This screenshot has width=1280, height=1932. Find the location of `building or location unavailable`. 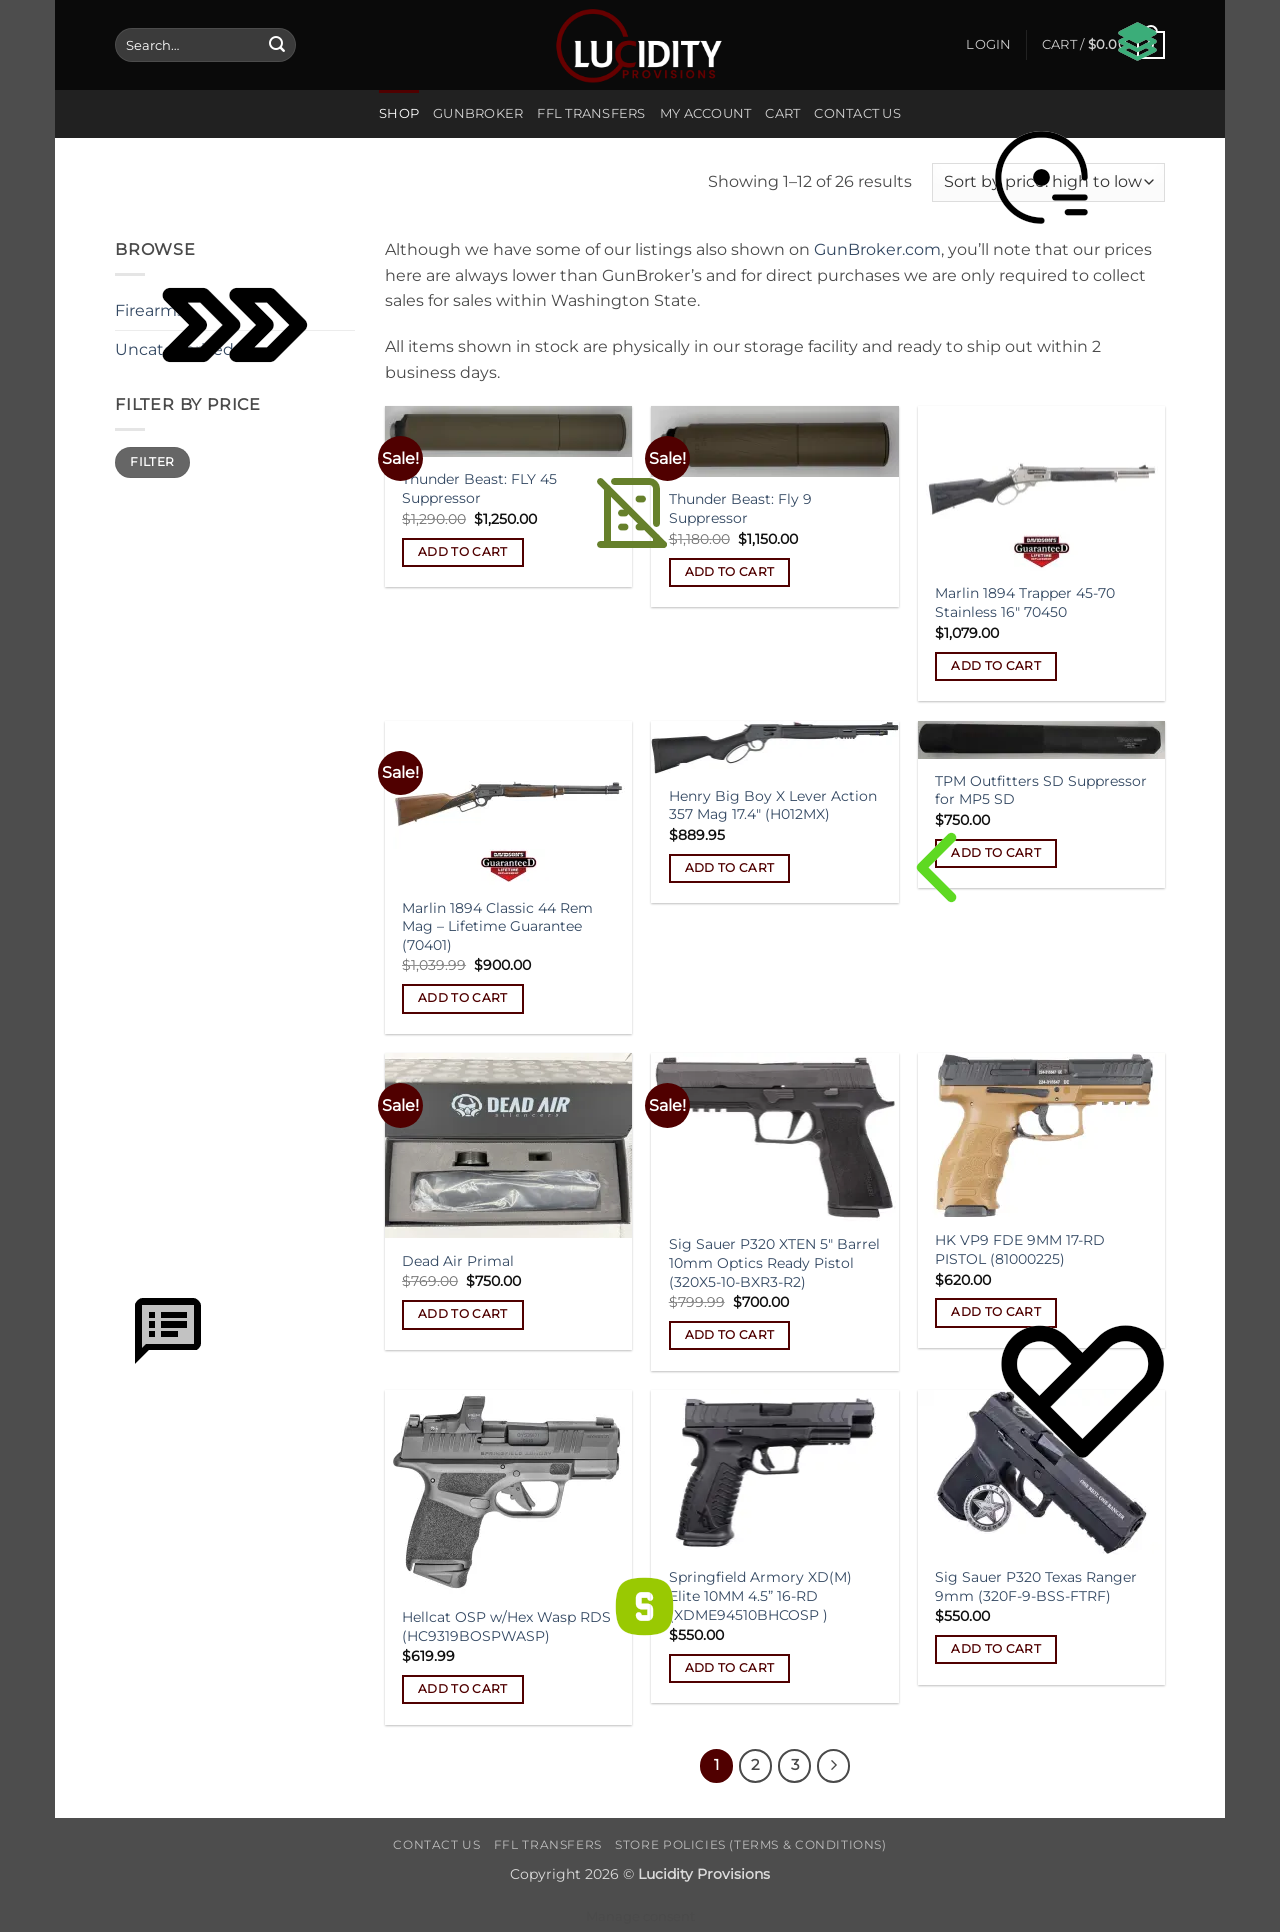

building or location unavailable is located at coordinates (632, 513).